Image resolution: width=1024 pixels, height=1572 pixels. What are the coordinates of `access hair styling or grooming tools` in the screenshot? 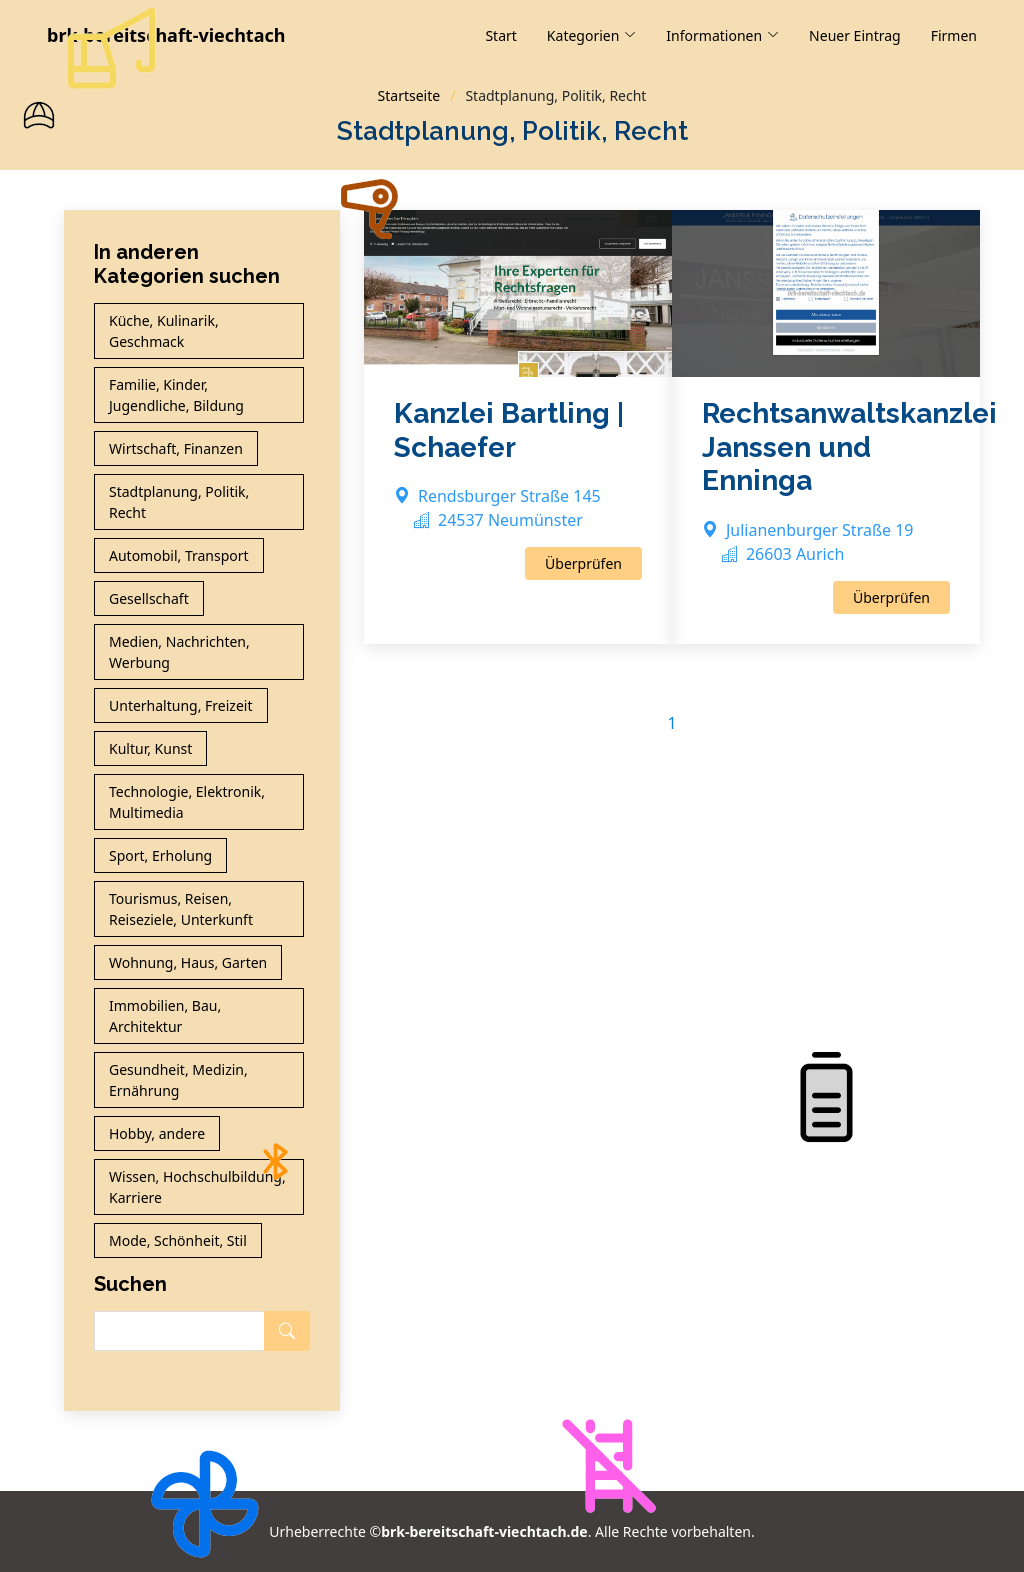 It's located at (370, 206).